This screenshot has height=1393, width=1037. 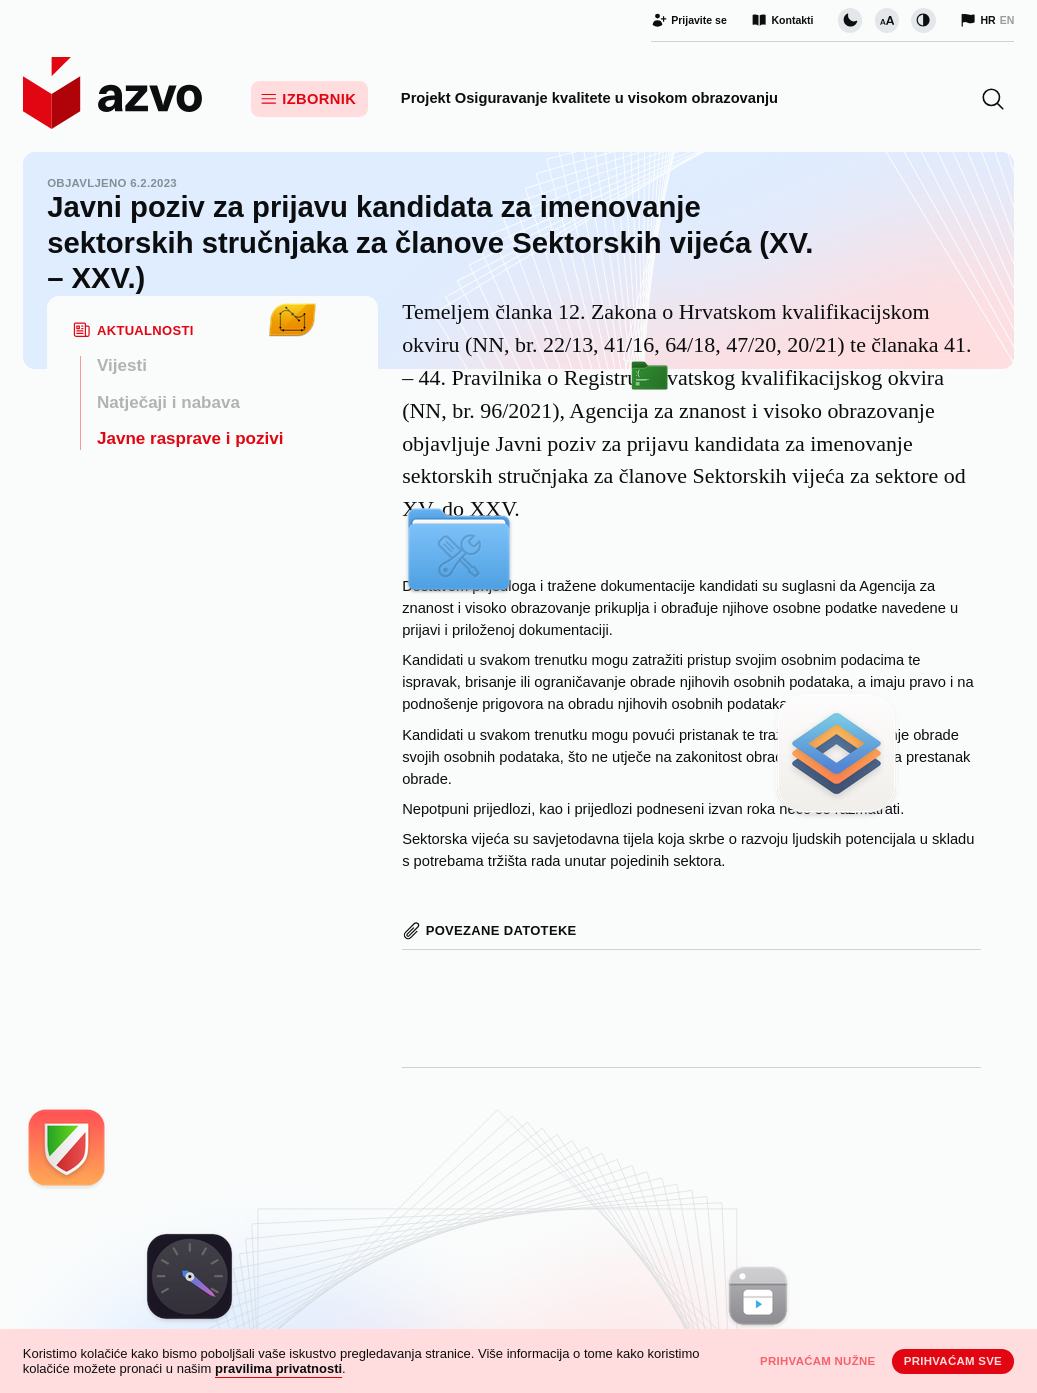 I want to click on folder containing windows insider or beta system files, so click(x=649, y=376).